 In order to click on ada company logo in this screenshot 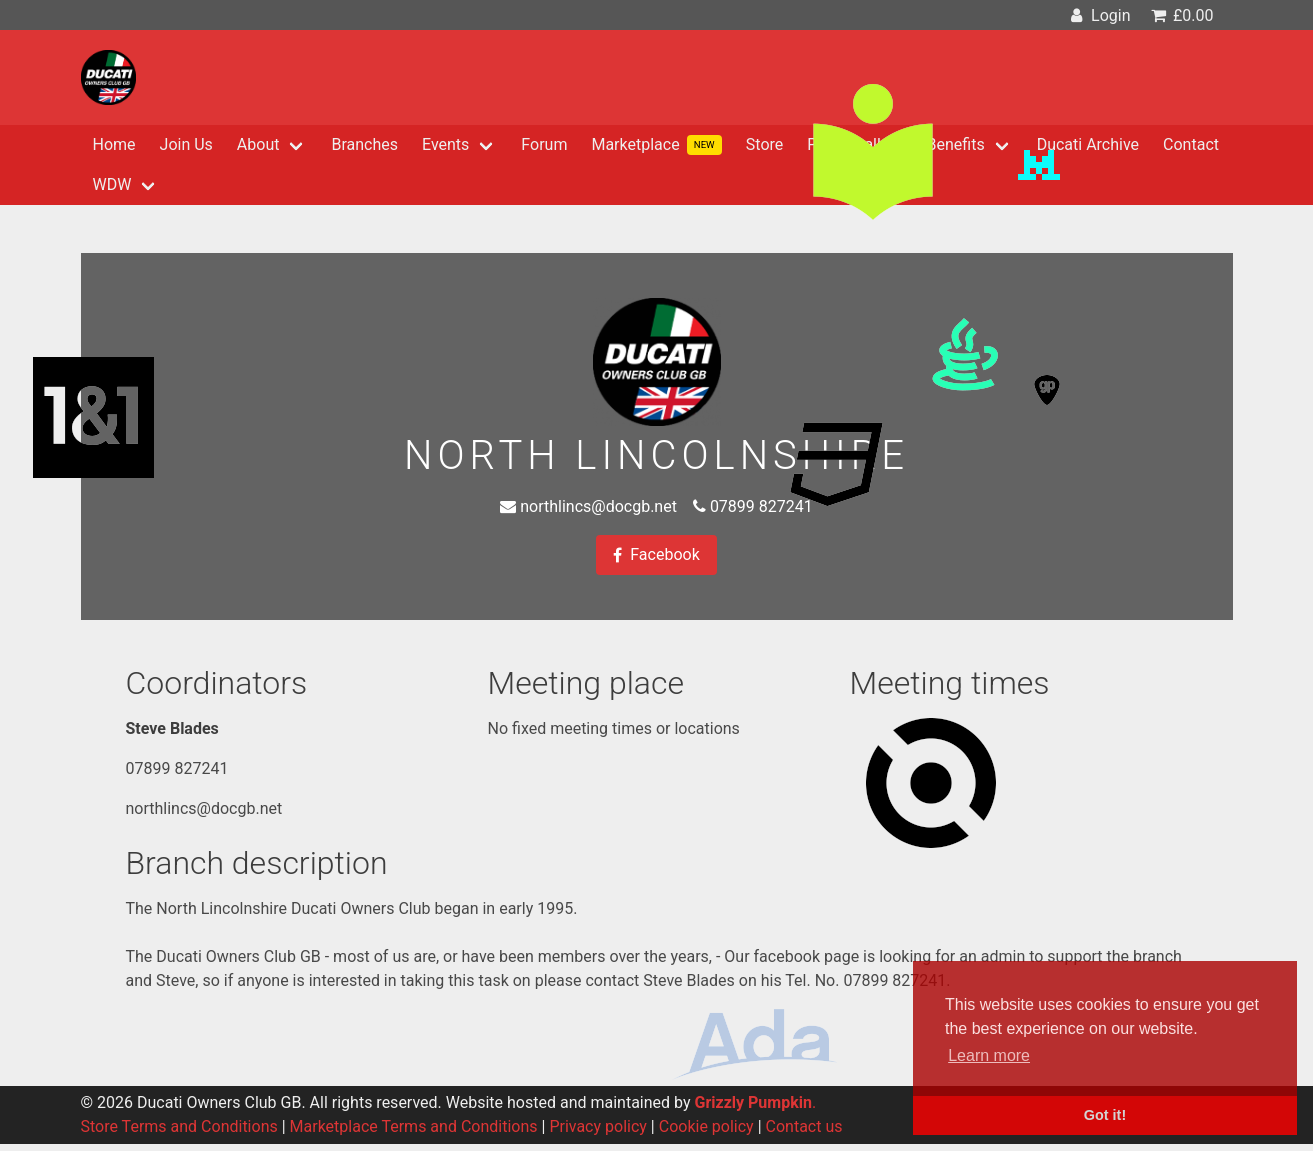, I will do `click(754, 1044)`.